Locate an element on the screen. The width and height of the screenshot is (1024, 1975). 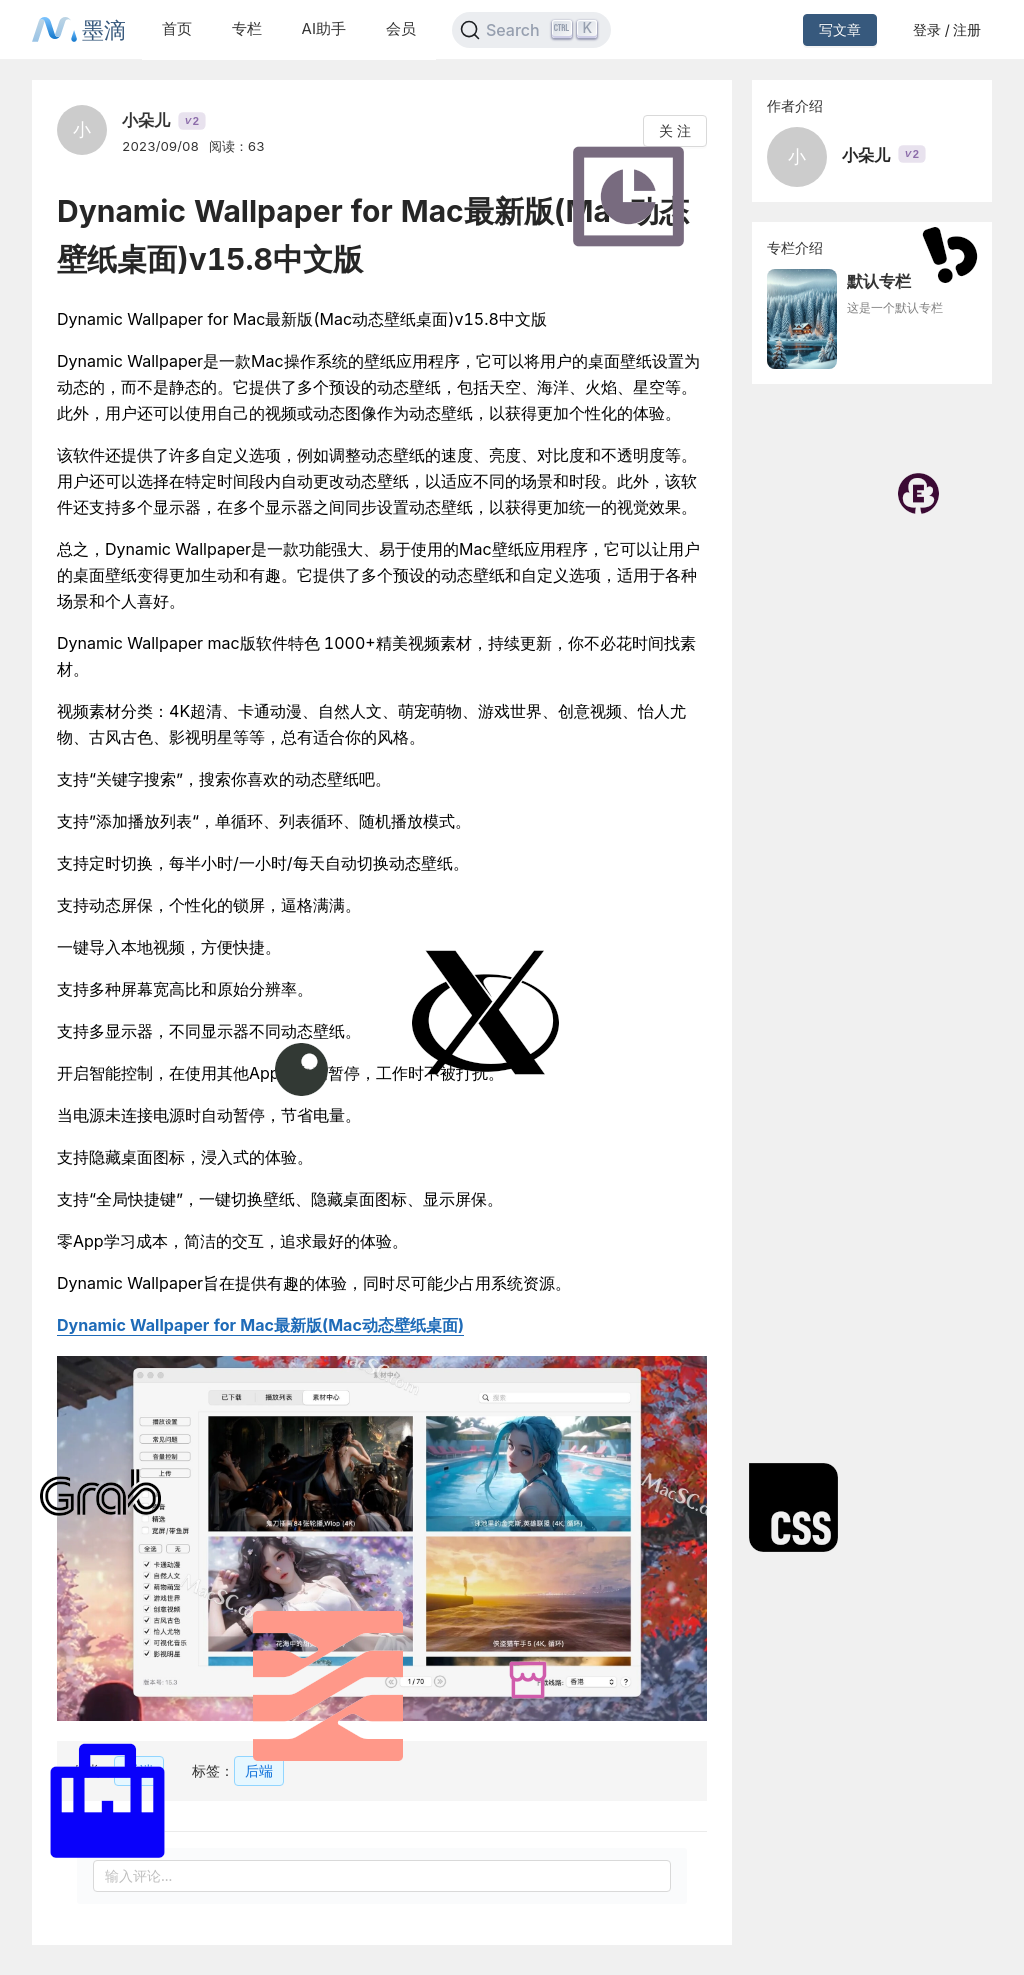
view business analytics dashboard is located at coordinates (628, 196).